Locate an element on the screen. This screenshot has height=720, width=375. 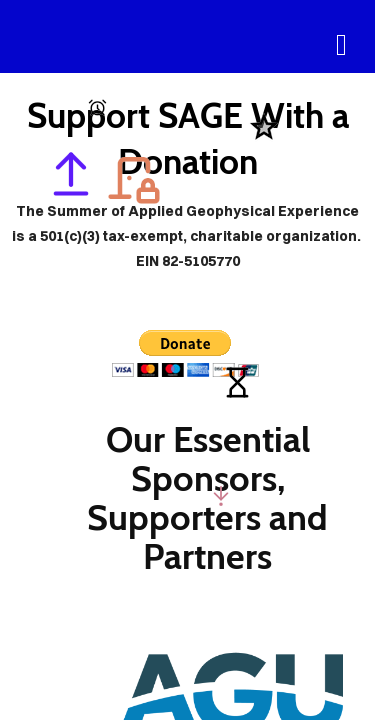
indicates loading or processing in progress is located at coordinates (237, 382).